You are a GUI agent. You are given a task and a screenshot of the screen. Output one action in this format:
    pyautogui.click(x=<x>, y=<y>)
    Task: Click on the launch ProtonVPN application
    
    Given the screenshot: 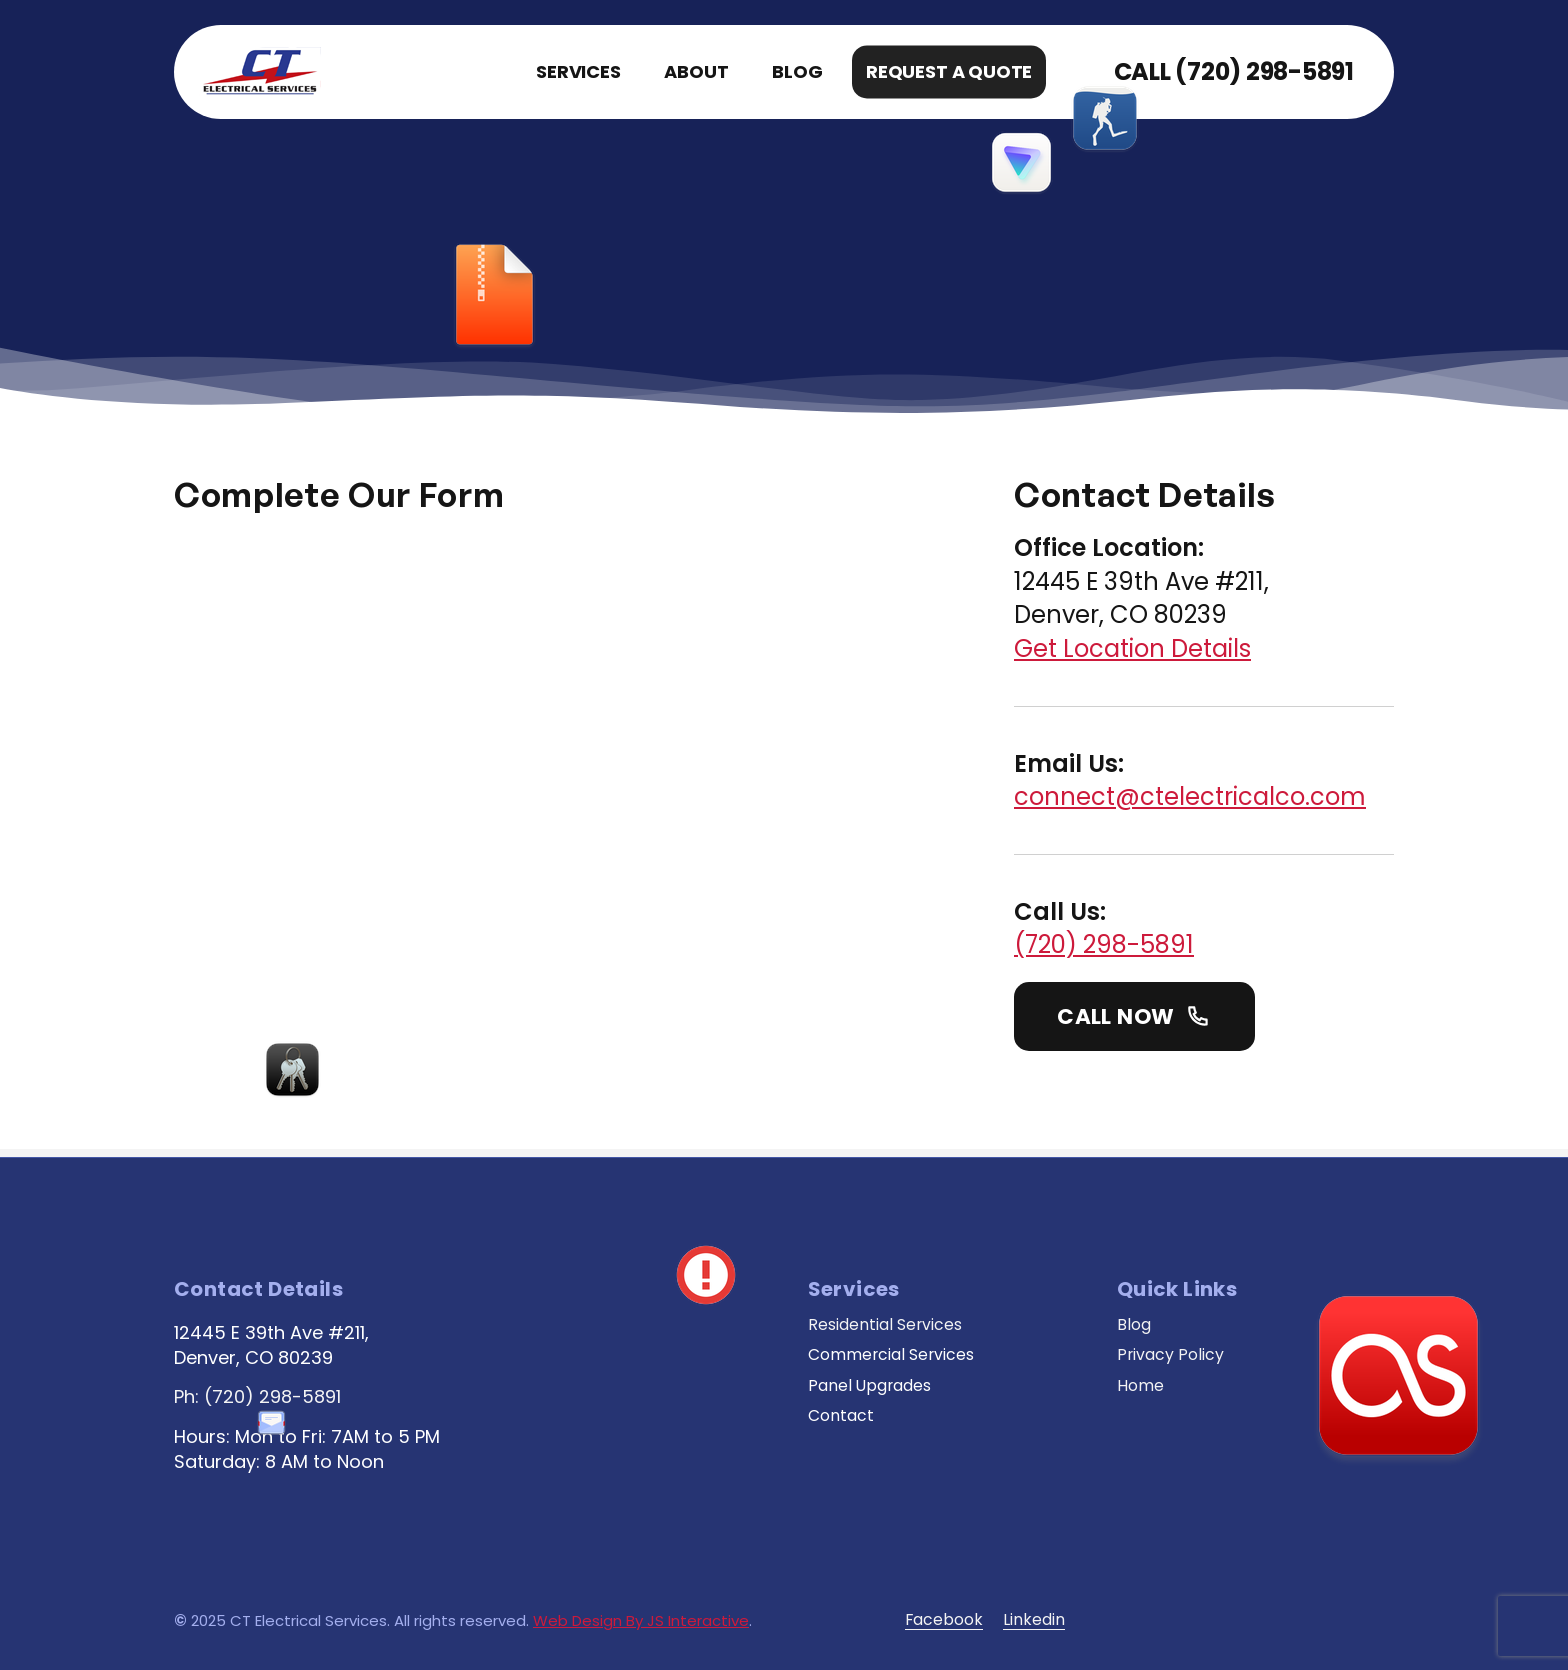 What is the action you would take?
    pyautogui.click(x=1021, y=163)
    